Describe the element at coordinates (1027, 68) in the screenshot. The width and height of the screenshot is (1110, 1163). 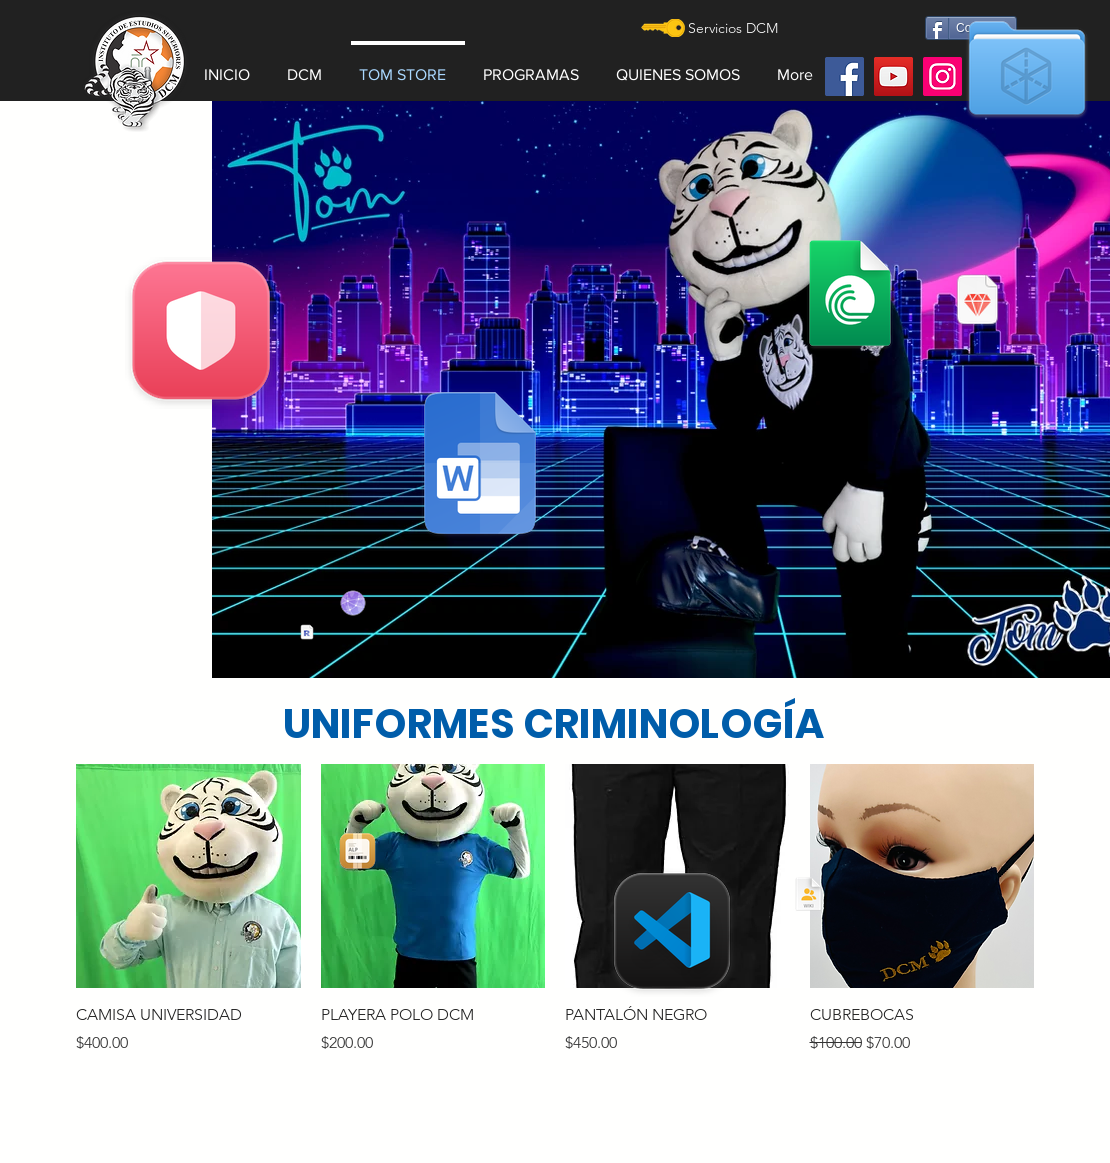
I see `open 3D files folder` at that location.